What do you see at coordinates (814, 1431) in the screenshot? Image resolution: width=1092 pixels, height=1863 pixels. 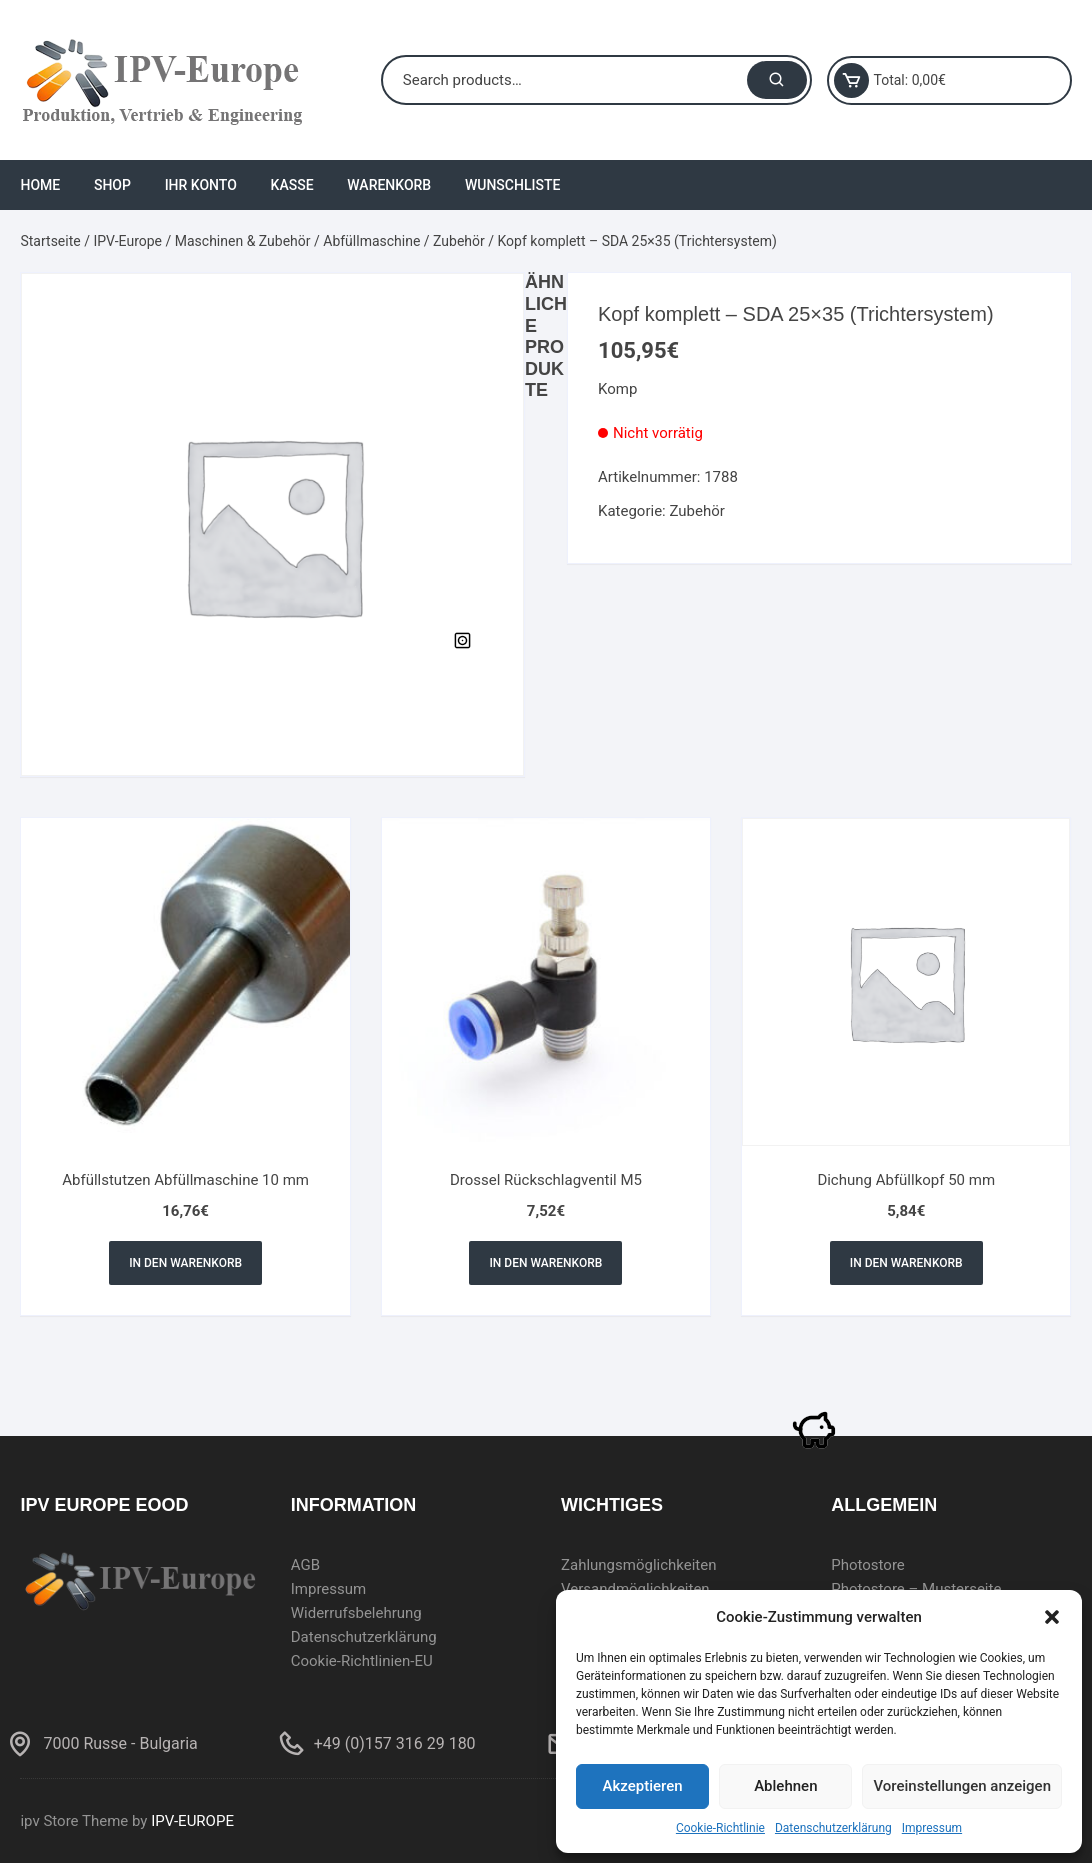 I see `access savings or budget features` at bounding box center [814, 1431].